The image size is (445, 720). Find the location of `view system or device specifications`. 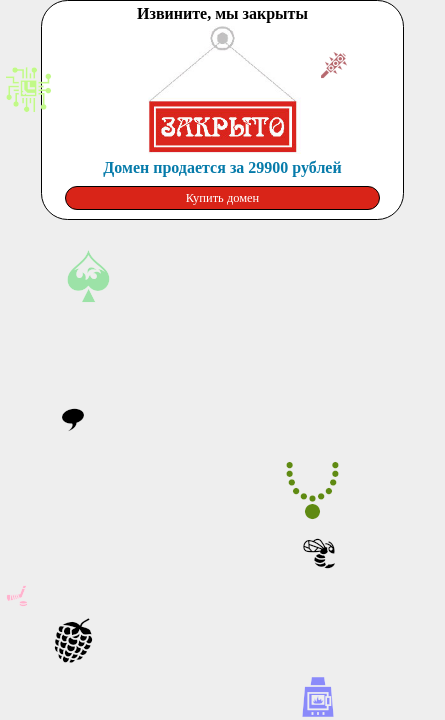

view system or device specifications is located at coordinates (28, 89).